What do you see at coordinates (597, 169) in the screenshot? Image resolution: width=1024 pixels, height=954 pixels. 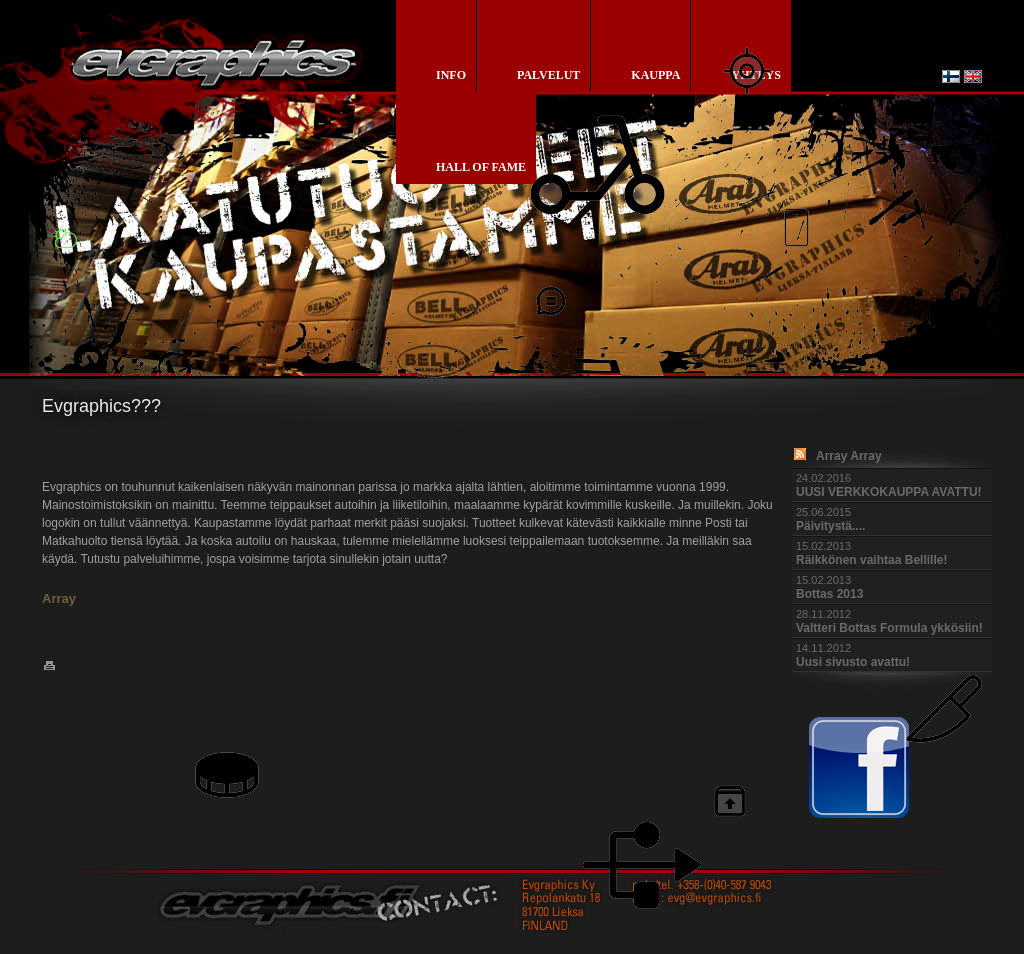 I see `select scooter as transportation mode` at bounding box center [597, 169].